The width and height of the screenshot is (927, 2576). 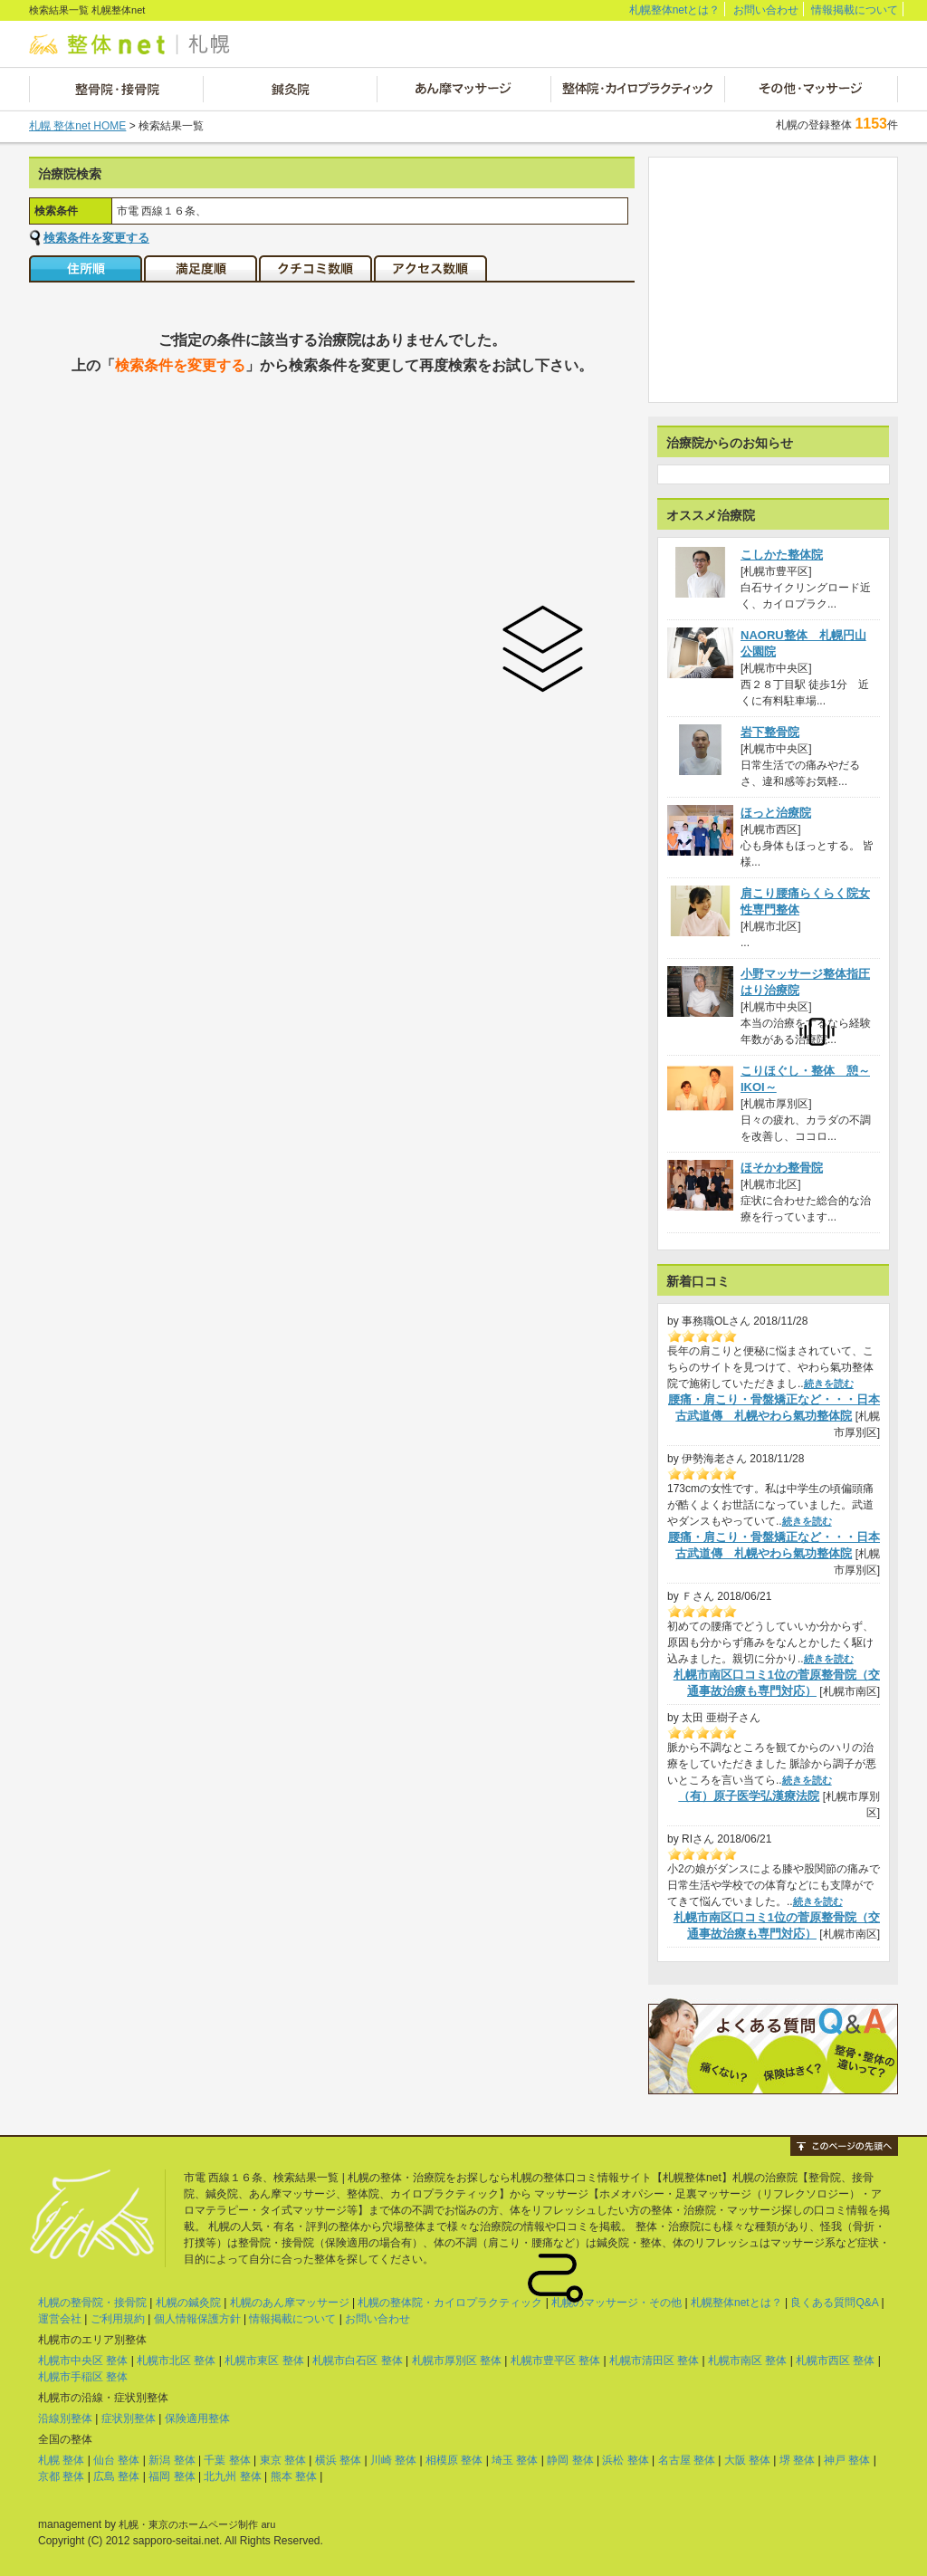 I want to click on view layers or stacked content, so click(x=542, y=648).